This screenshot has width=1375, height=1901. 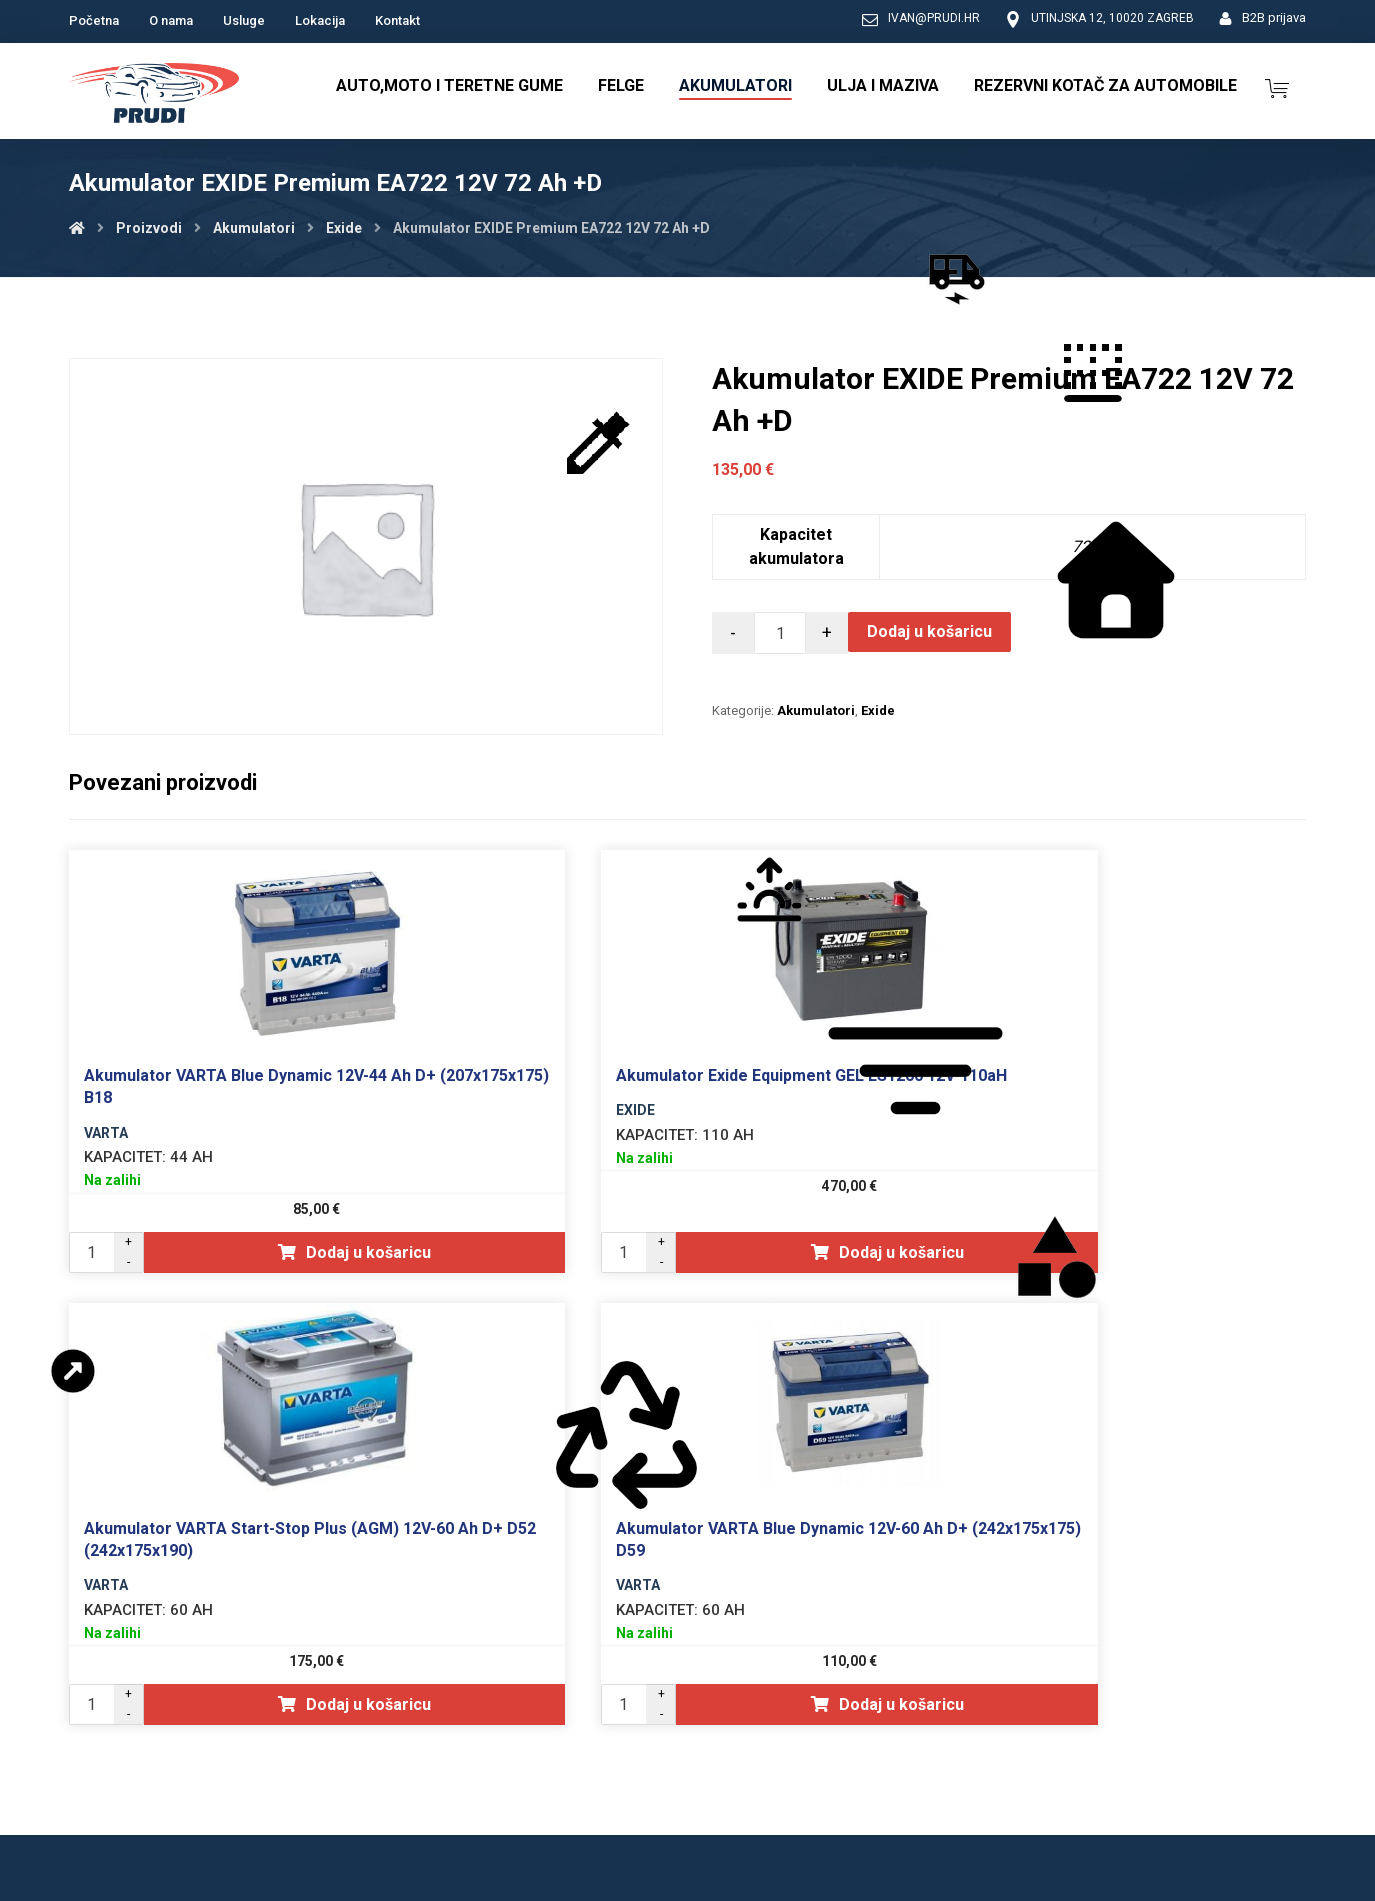 I want to click on apply bottom border to selected cells, so click(x=1093, y=373).